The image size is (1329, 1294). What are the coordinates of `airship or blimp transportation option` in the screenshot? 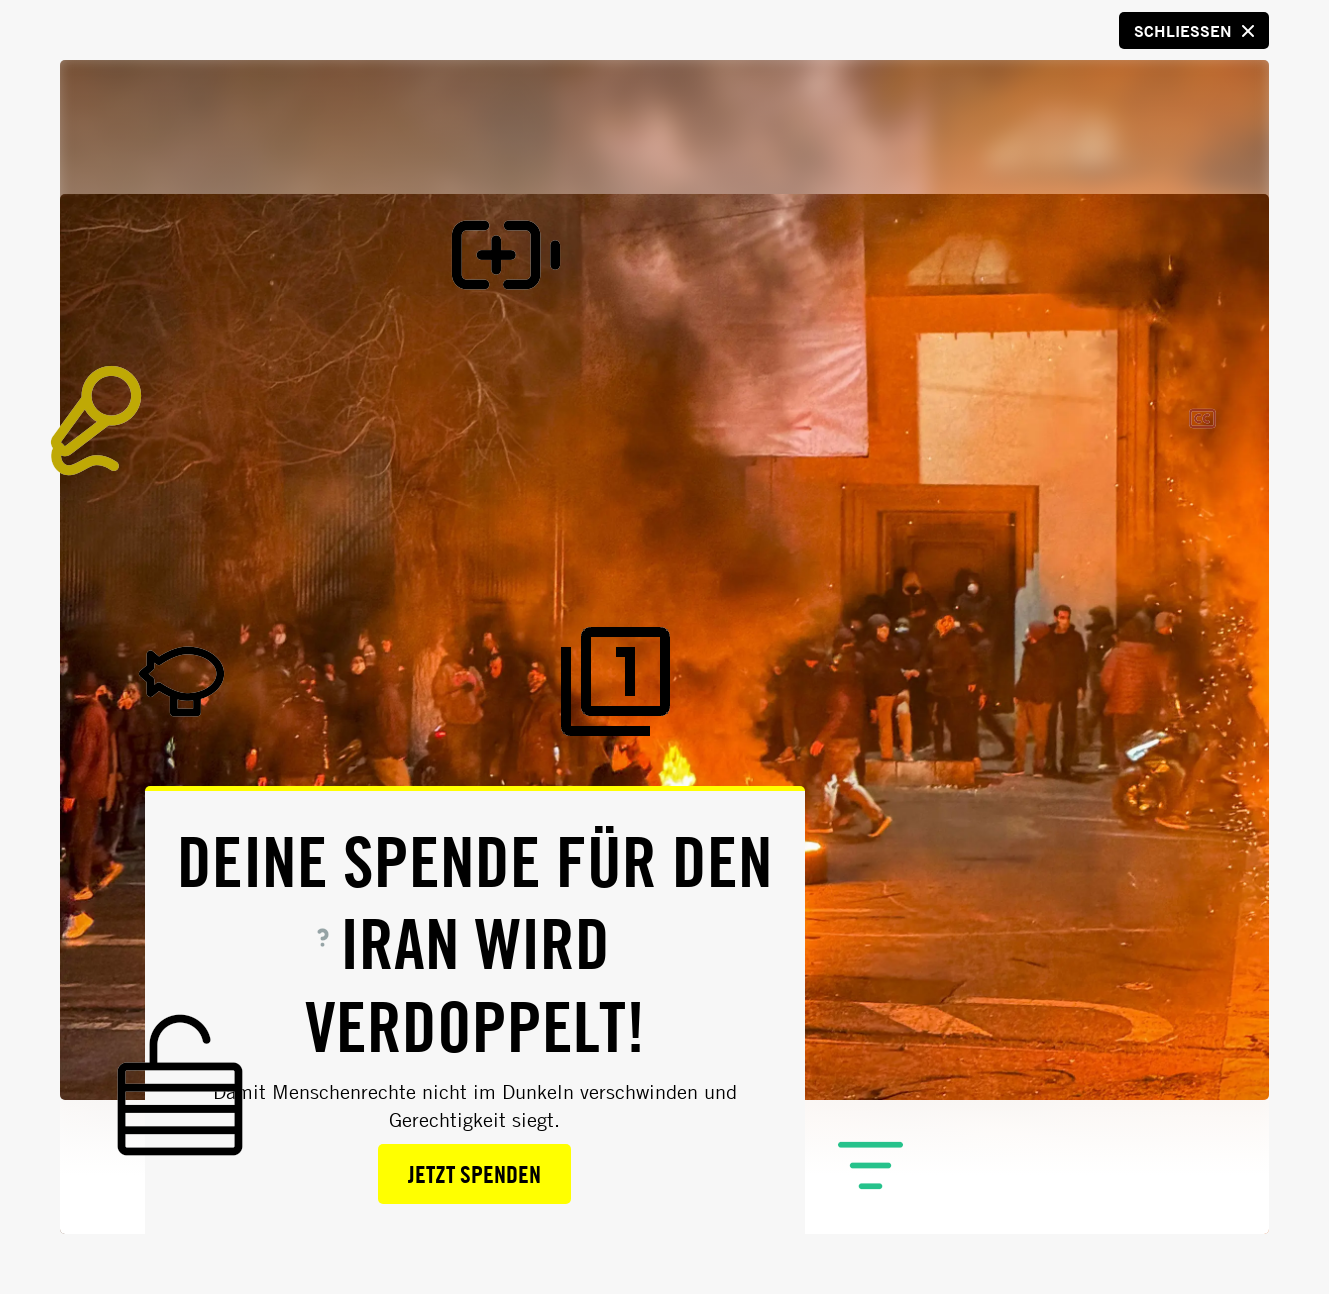 It's located at (181, 681).